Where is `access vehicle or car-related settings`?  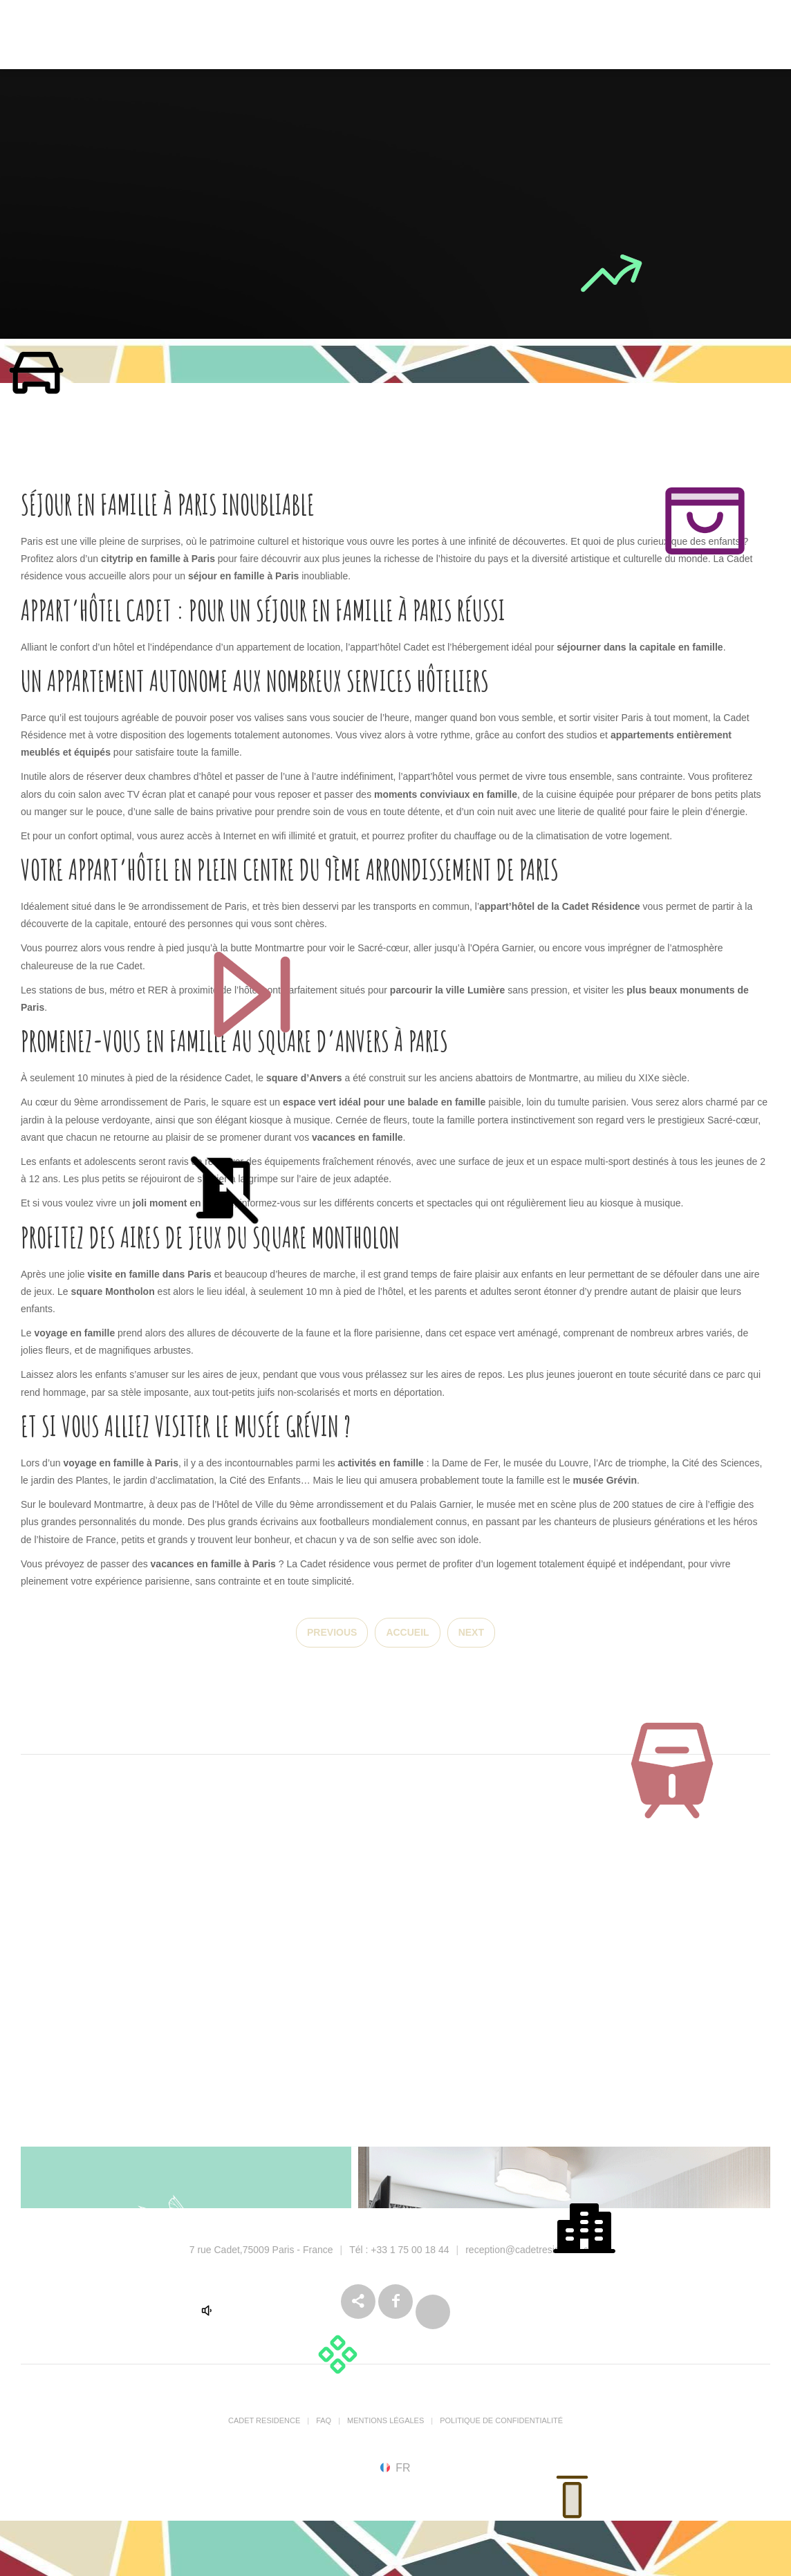 access vehicle or car-related settings is located at coordinates (36, 373).